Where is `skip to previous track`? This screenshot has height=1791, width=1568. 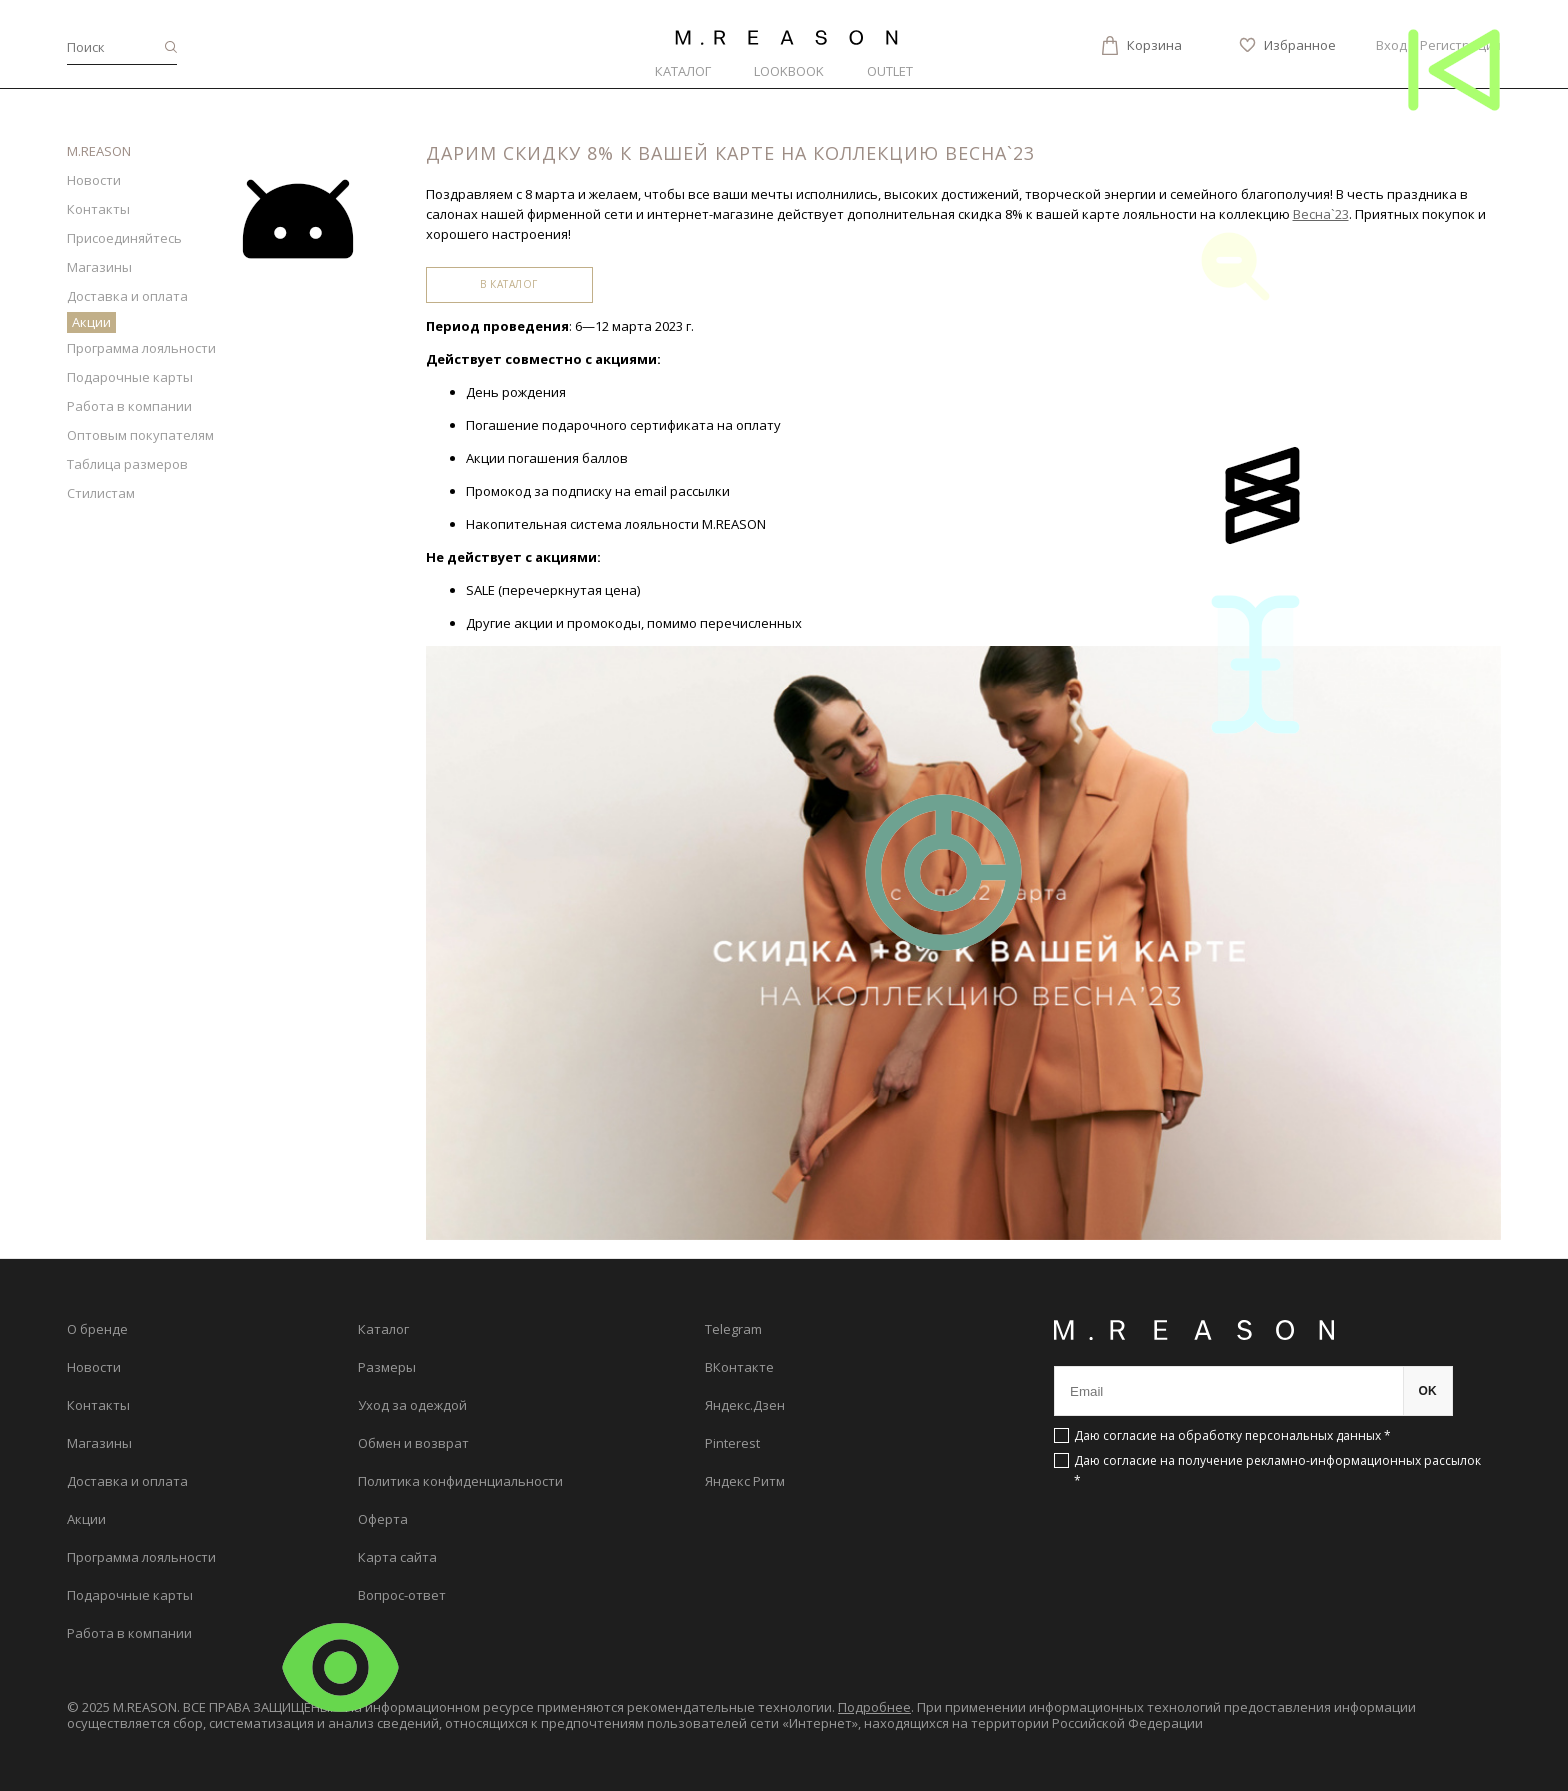 skip to previous track is located at coordinates (1454, 70).